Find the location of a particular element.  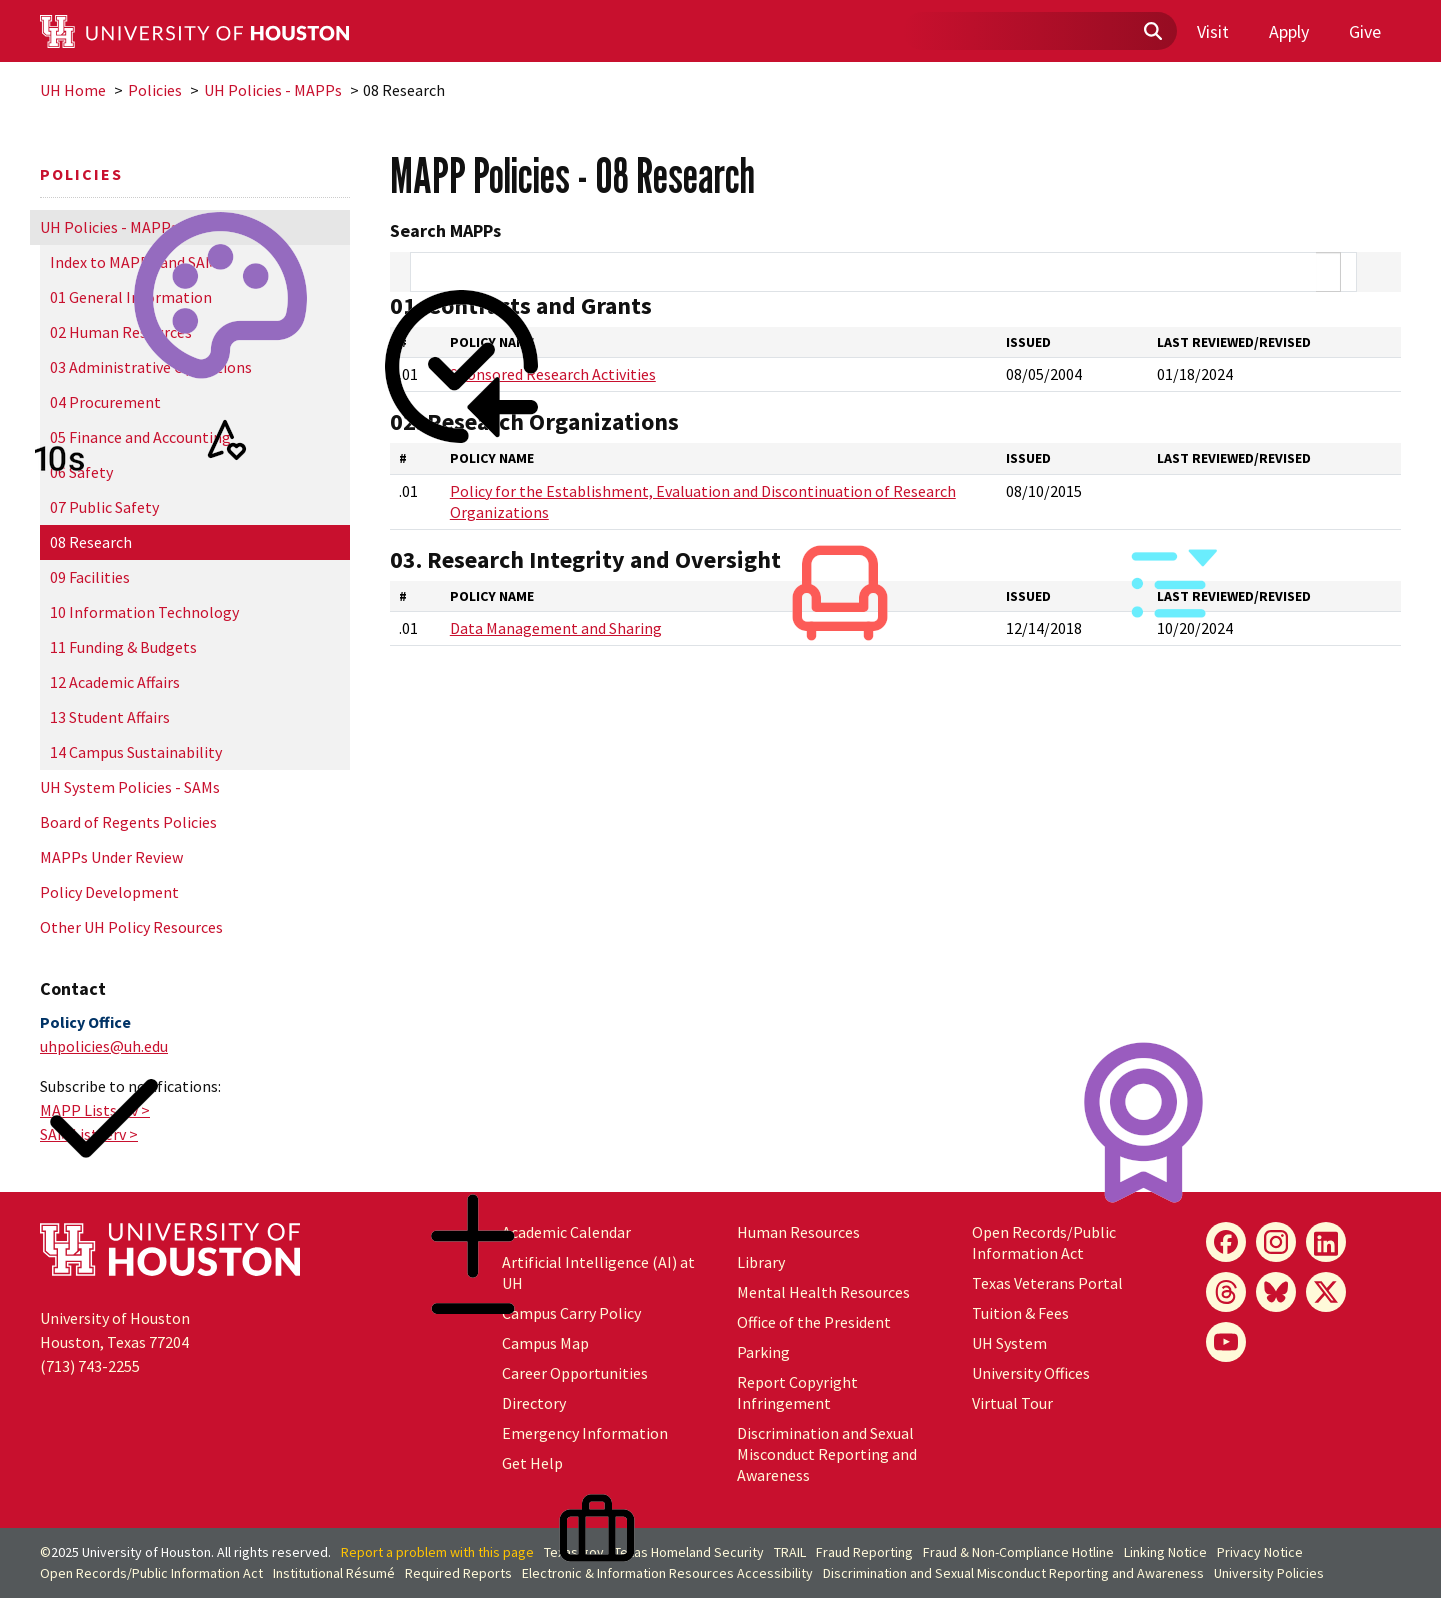

view code differences or changes is located at coordinates (471, 1256).